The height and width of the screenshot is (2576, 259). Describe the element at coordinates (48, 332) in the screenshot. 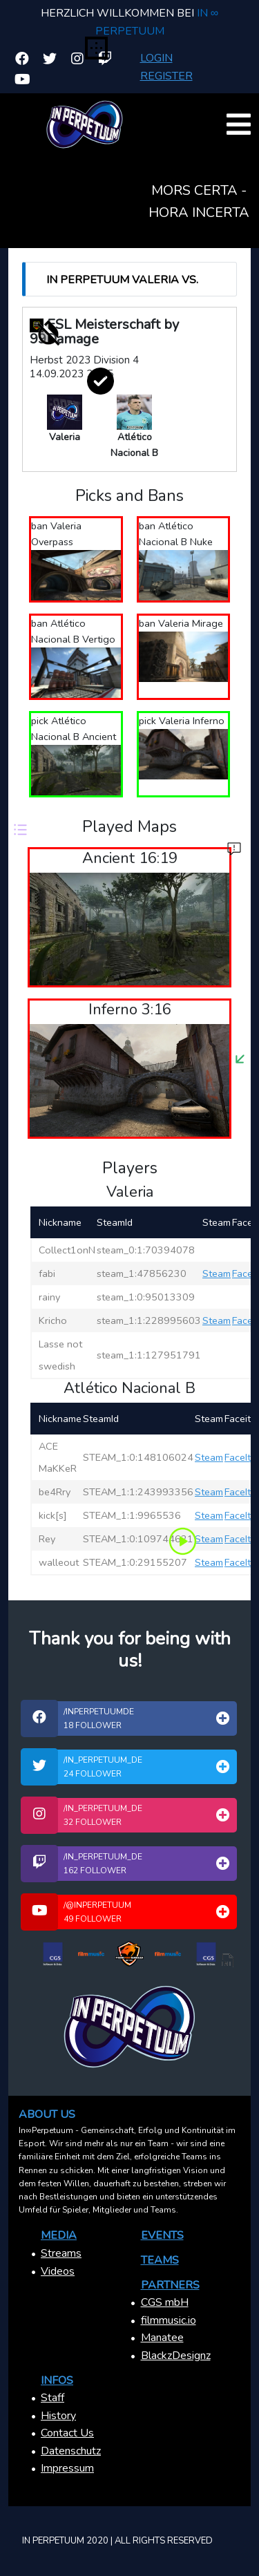

I see `disable color inversion mode` at that location.